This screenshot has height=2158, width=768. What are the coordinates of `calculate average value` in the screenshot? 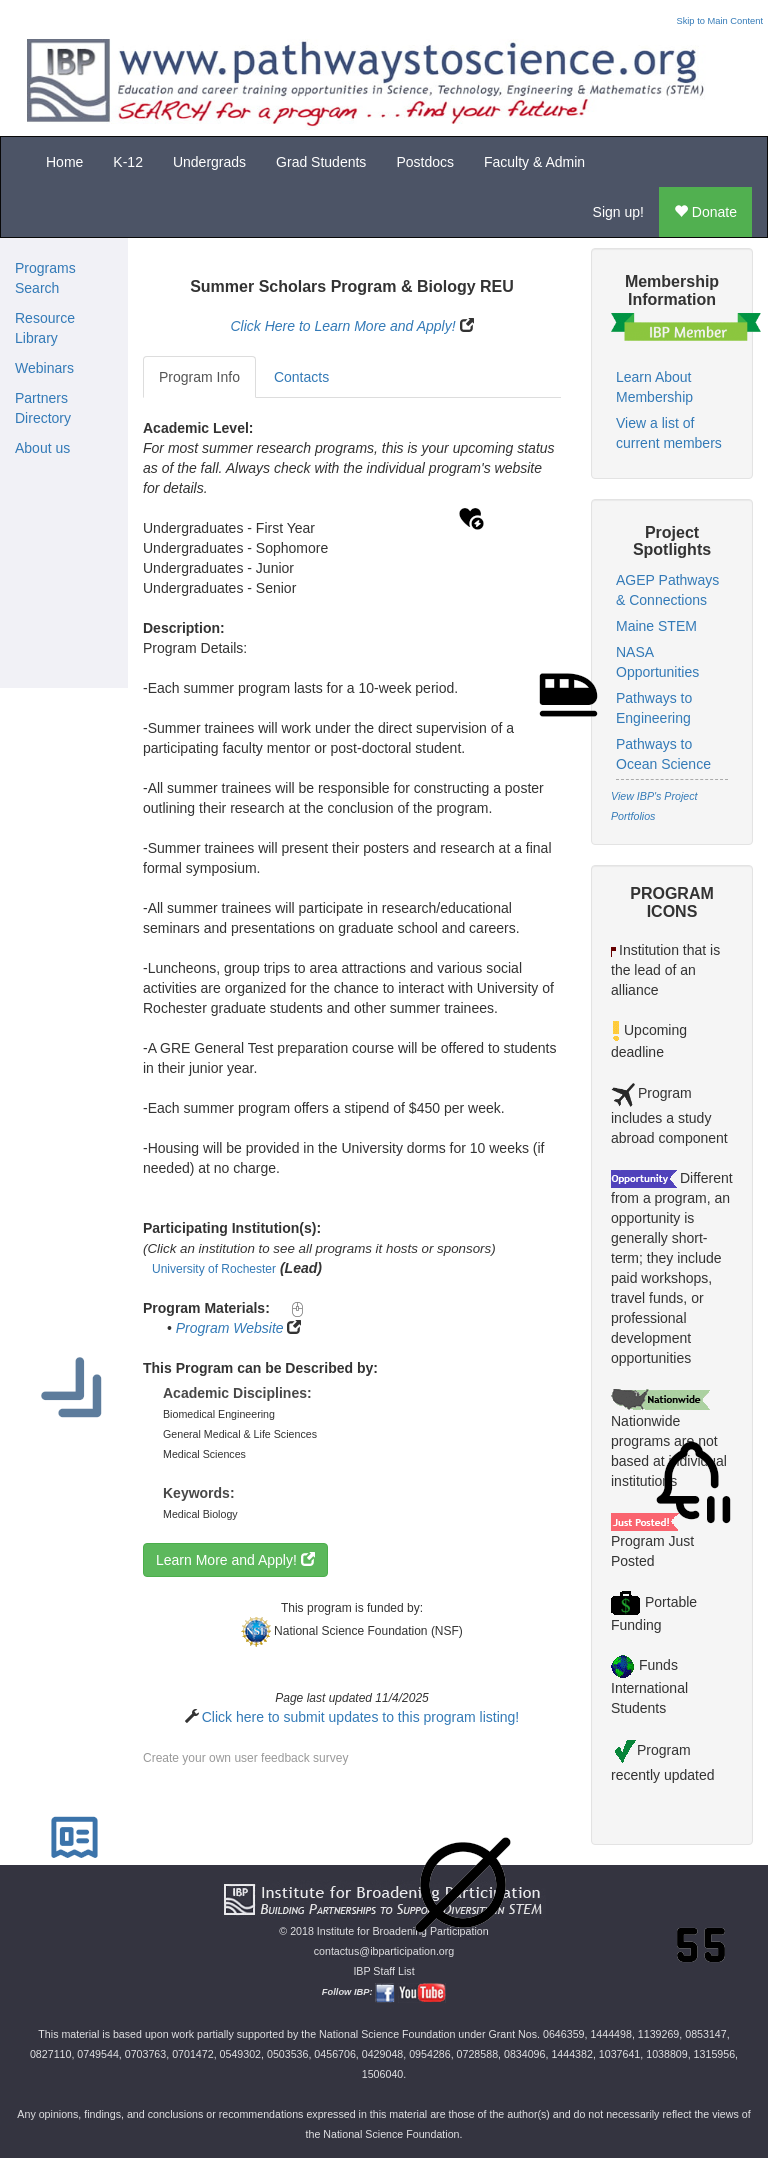 It's located at (463, 1885).